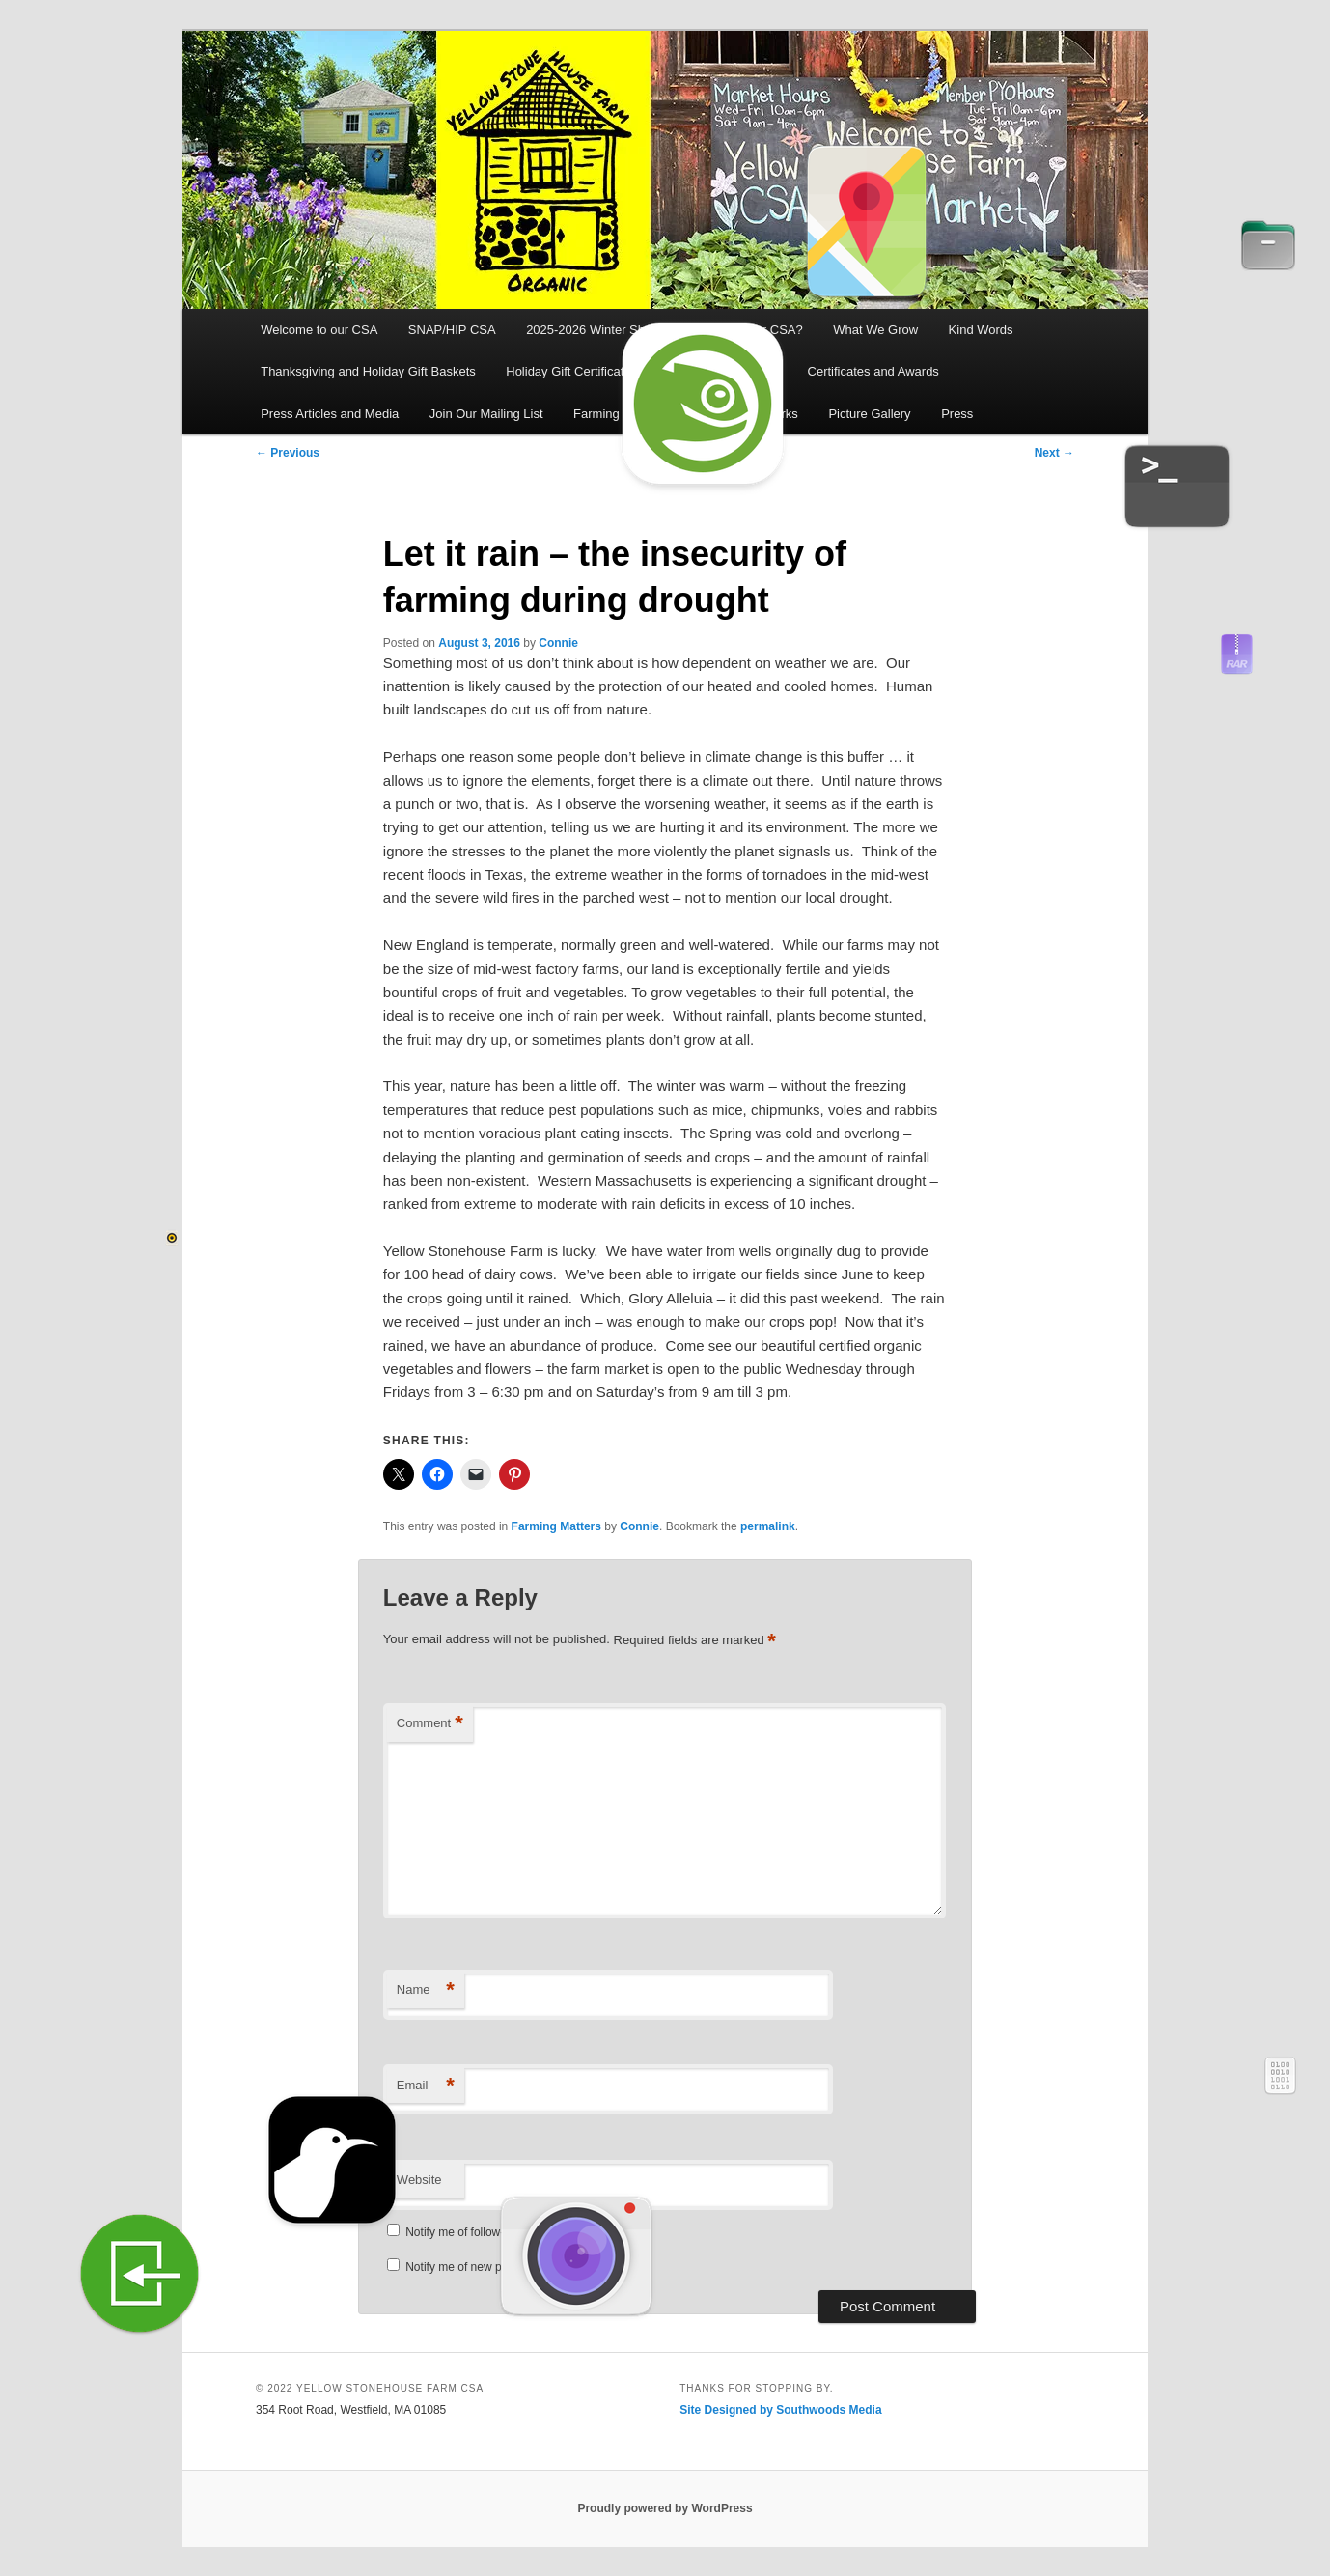 Image resolution: width=1330 pixels, height=2576 pixels. Describe the element at coordinates (576, 2256) in the screenshot. I see `open cheese webcam application` at that location.